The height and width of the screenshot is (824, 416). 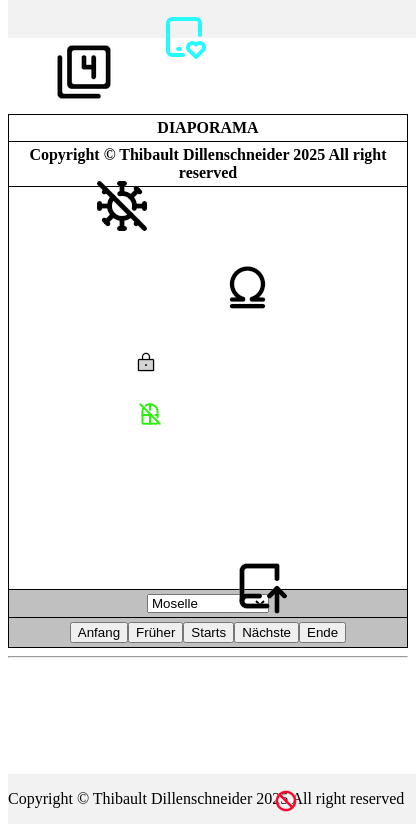 I want to click on lock or secure this item, so click(x=146, y=363).